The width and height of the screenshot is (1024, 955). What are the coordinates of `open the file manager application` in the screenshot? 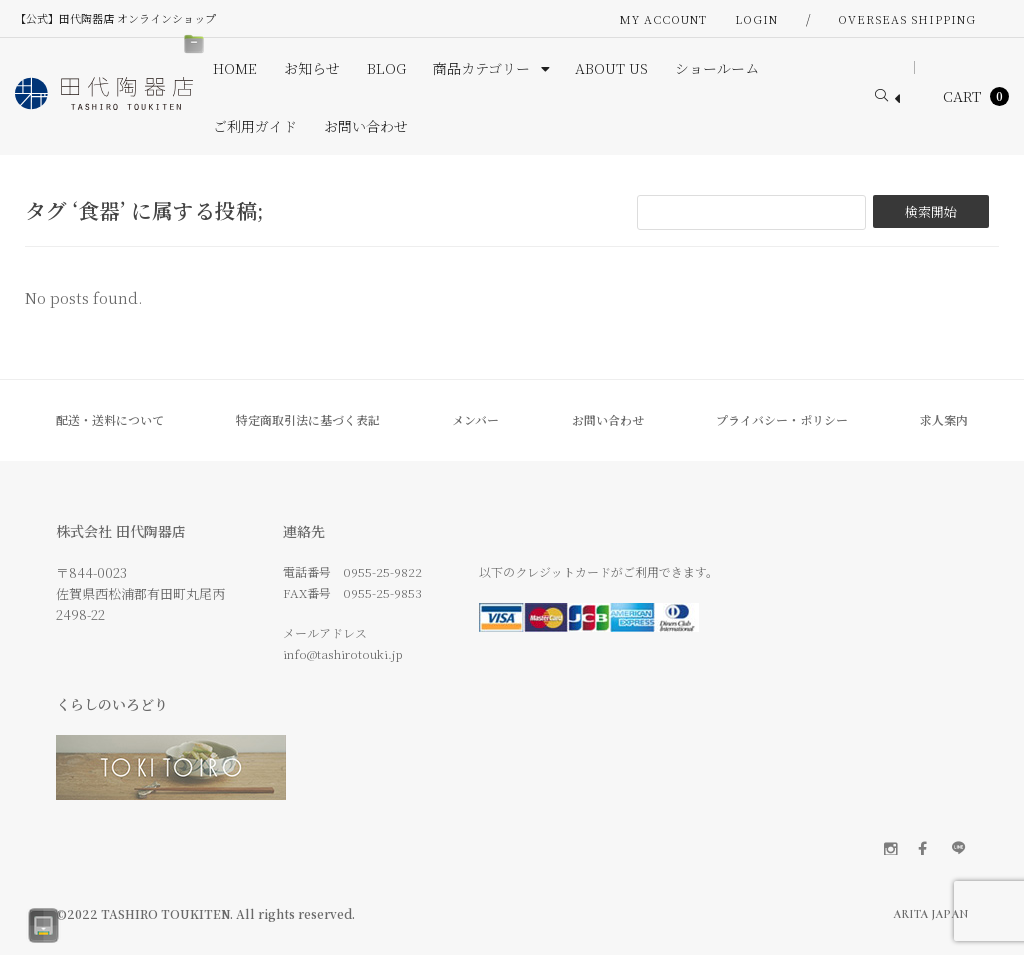 It's located at (194, 44).